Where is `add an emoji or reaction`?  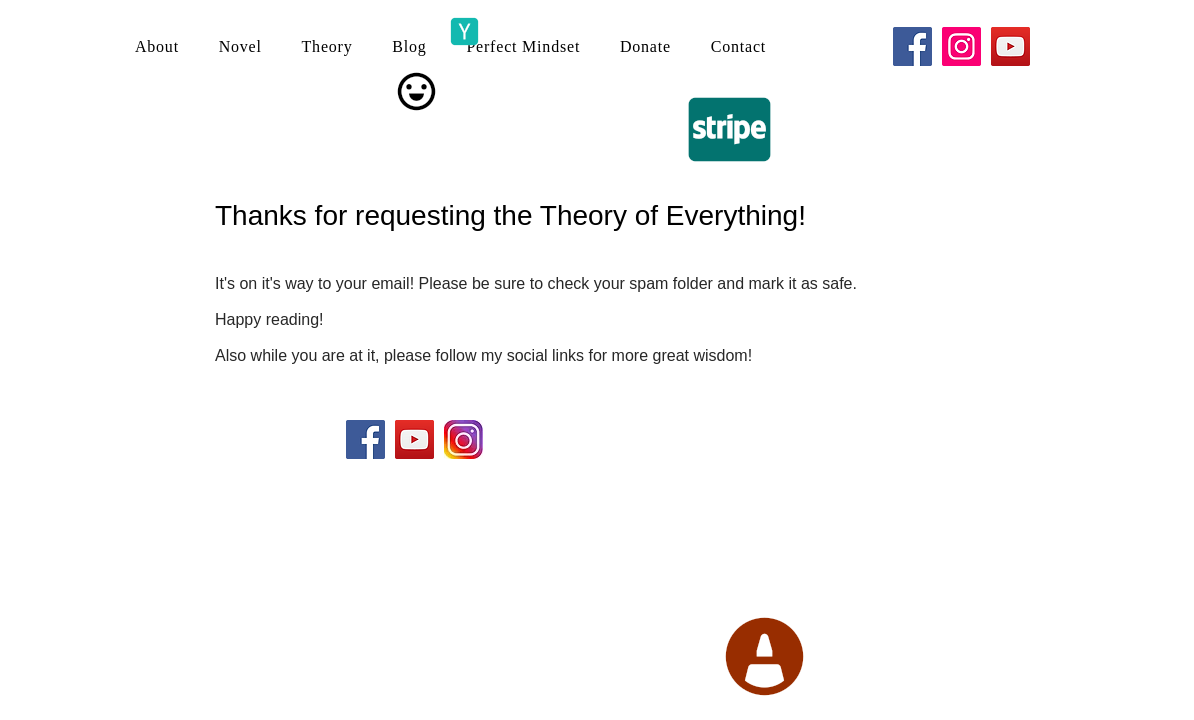
add an emoji or reaction is located at coordinates (416, 91).